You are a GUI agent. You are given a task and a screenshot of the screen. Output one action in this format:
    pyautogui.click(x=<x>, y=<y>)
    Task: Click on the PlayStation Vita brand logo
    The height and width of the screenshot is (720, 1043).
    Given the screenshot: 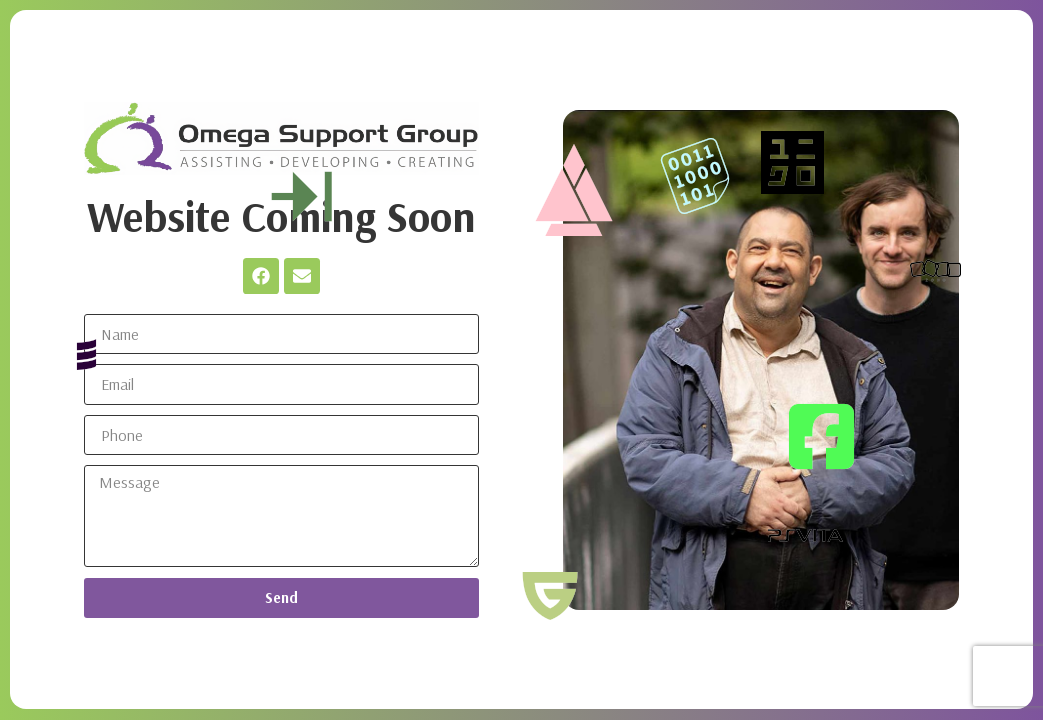 What is the action you would take?
    pyautogui.click(x=805, y=535)
    